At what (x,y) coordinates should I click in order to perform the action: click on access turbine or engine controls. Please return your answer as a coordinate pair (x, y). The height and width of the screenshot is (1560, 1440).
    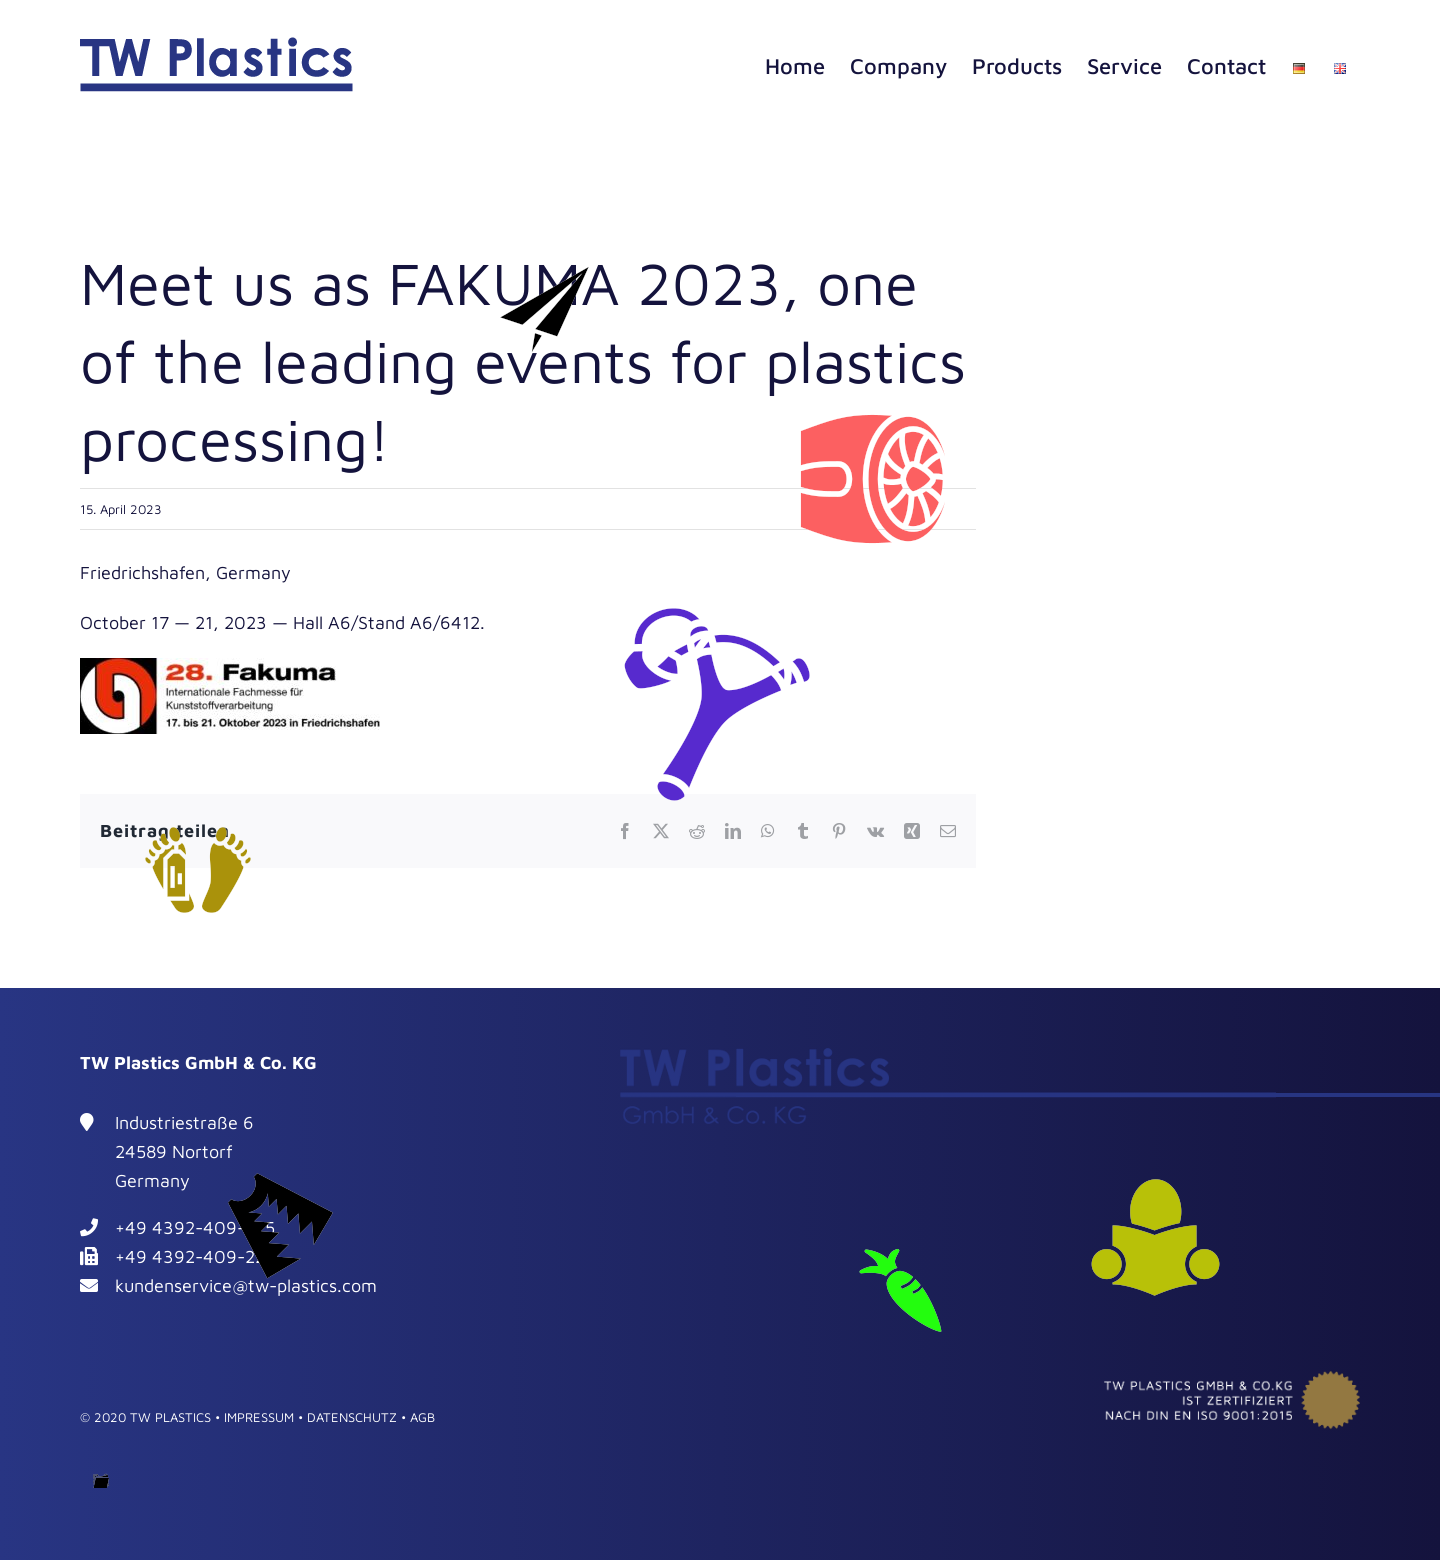
    Looking at the image, I should click on (873, 479).